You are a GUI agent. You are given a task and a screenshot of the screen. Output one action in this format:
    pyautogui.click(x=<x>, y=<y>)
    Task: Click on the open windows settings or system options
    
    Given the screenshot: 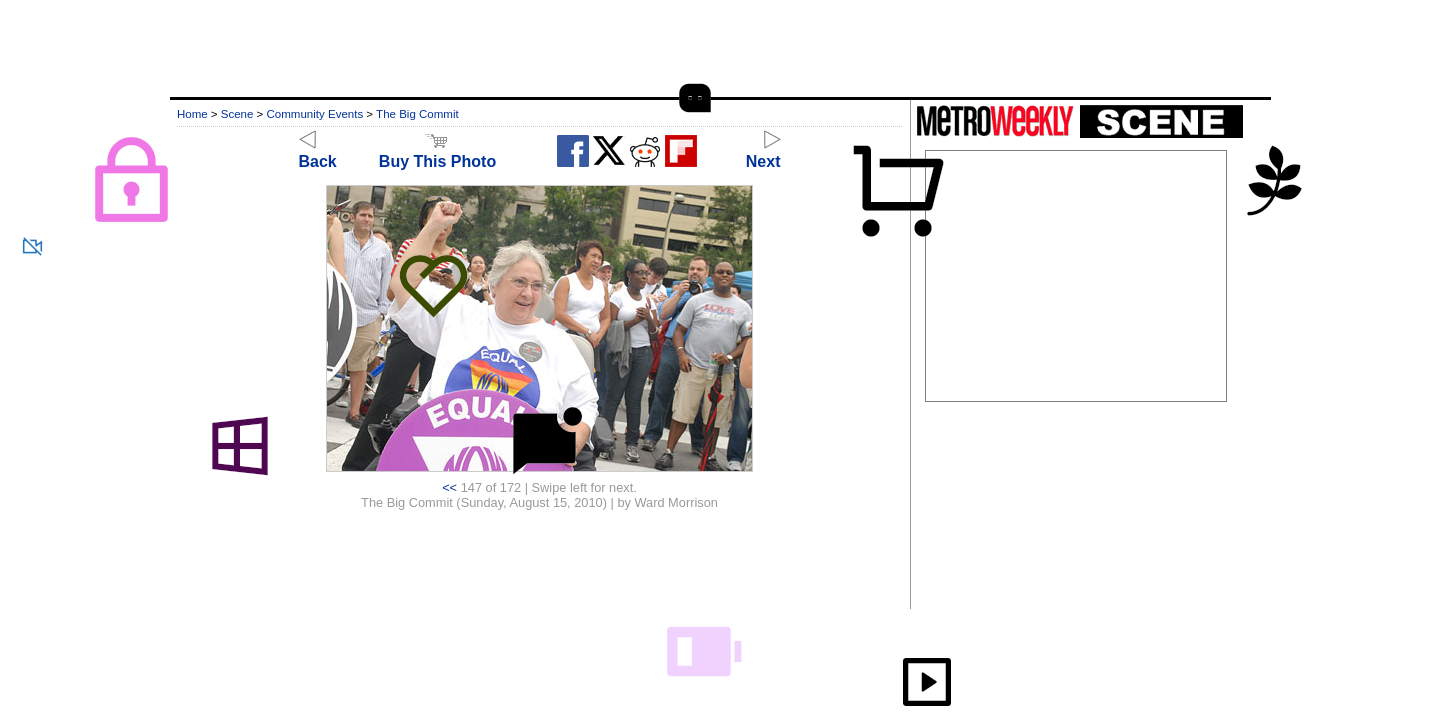 What is the action you would take?
    pyautogui.click(x=240, y=446)
    